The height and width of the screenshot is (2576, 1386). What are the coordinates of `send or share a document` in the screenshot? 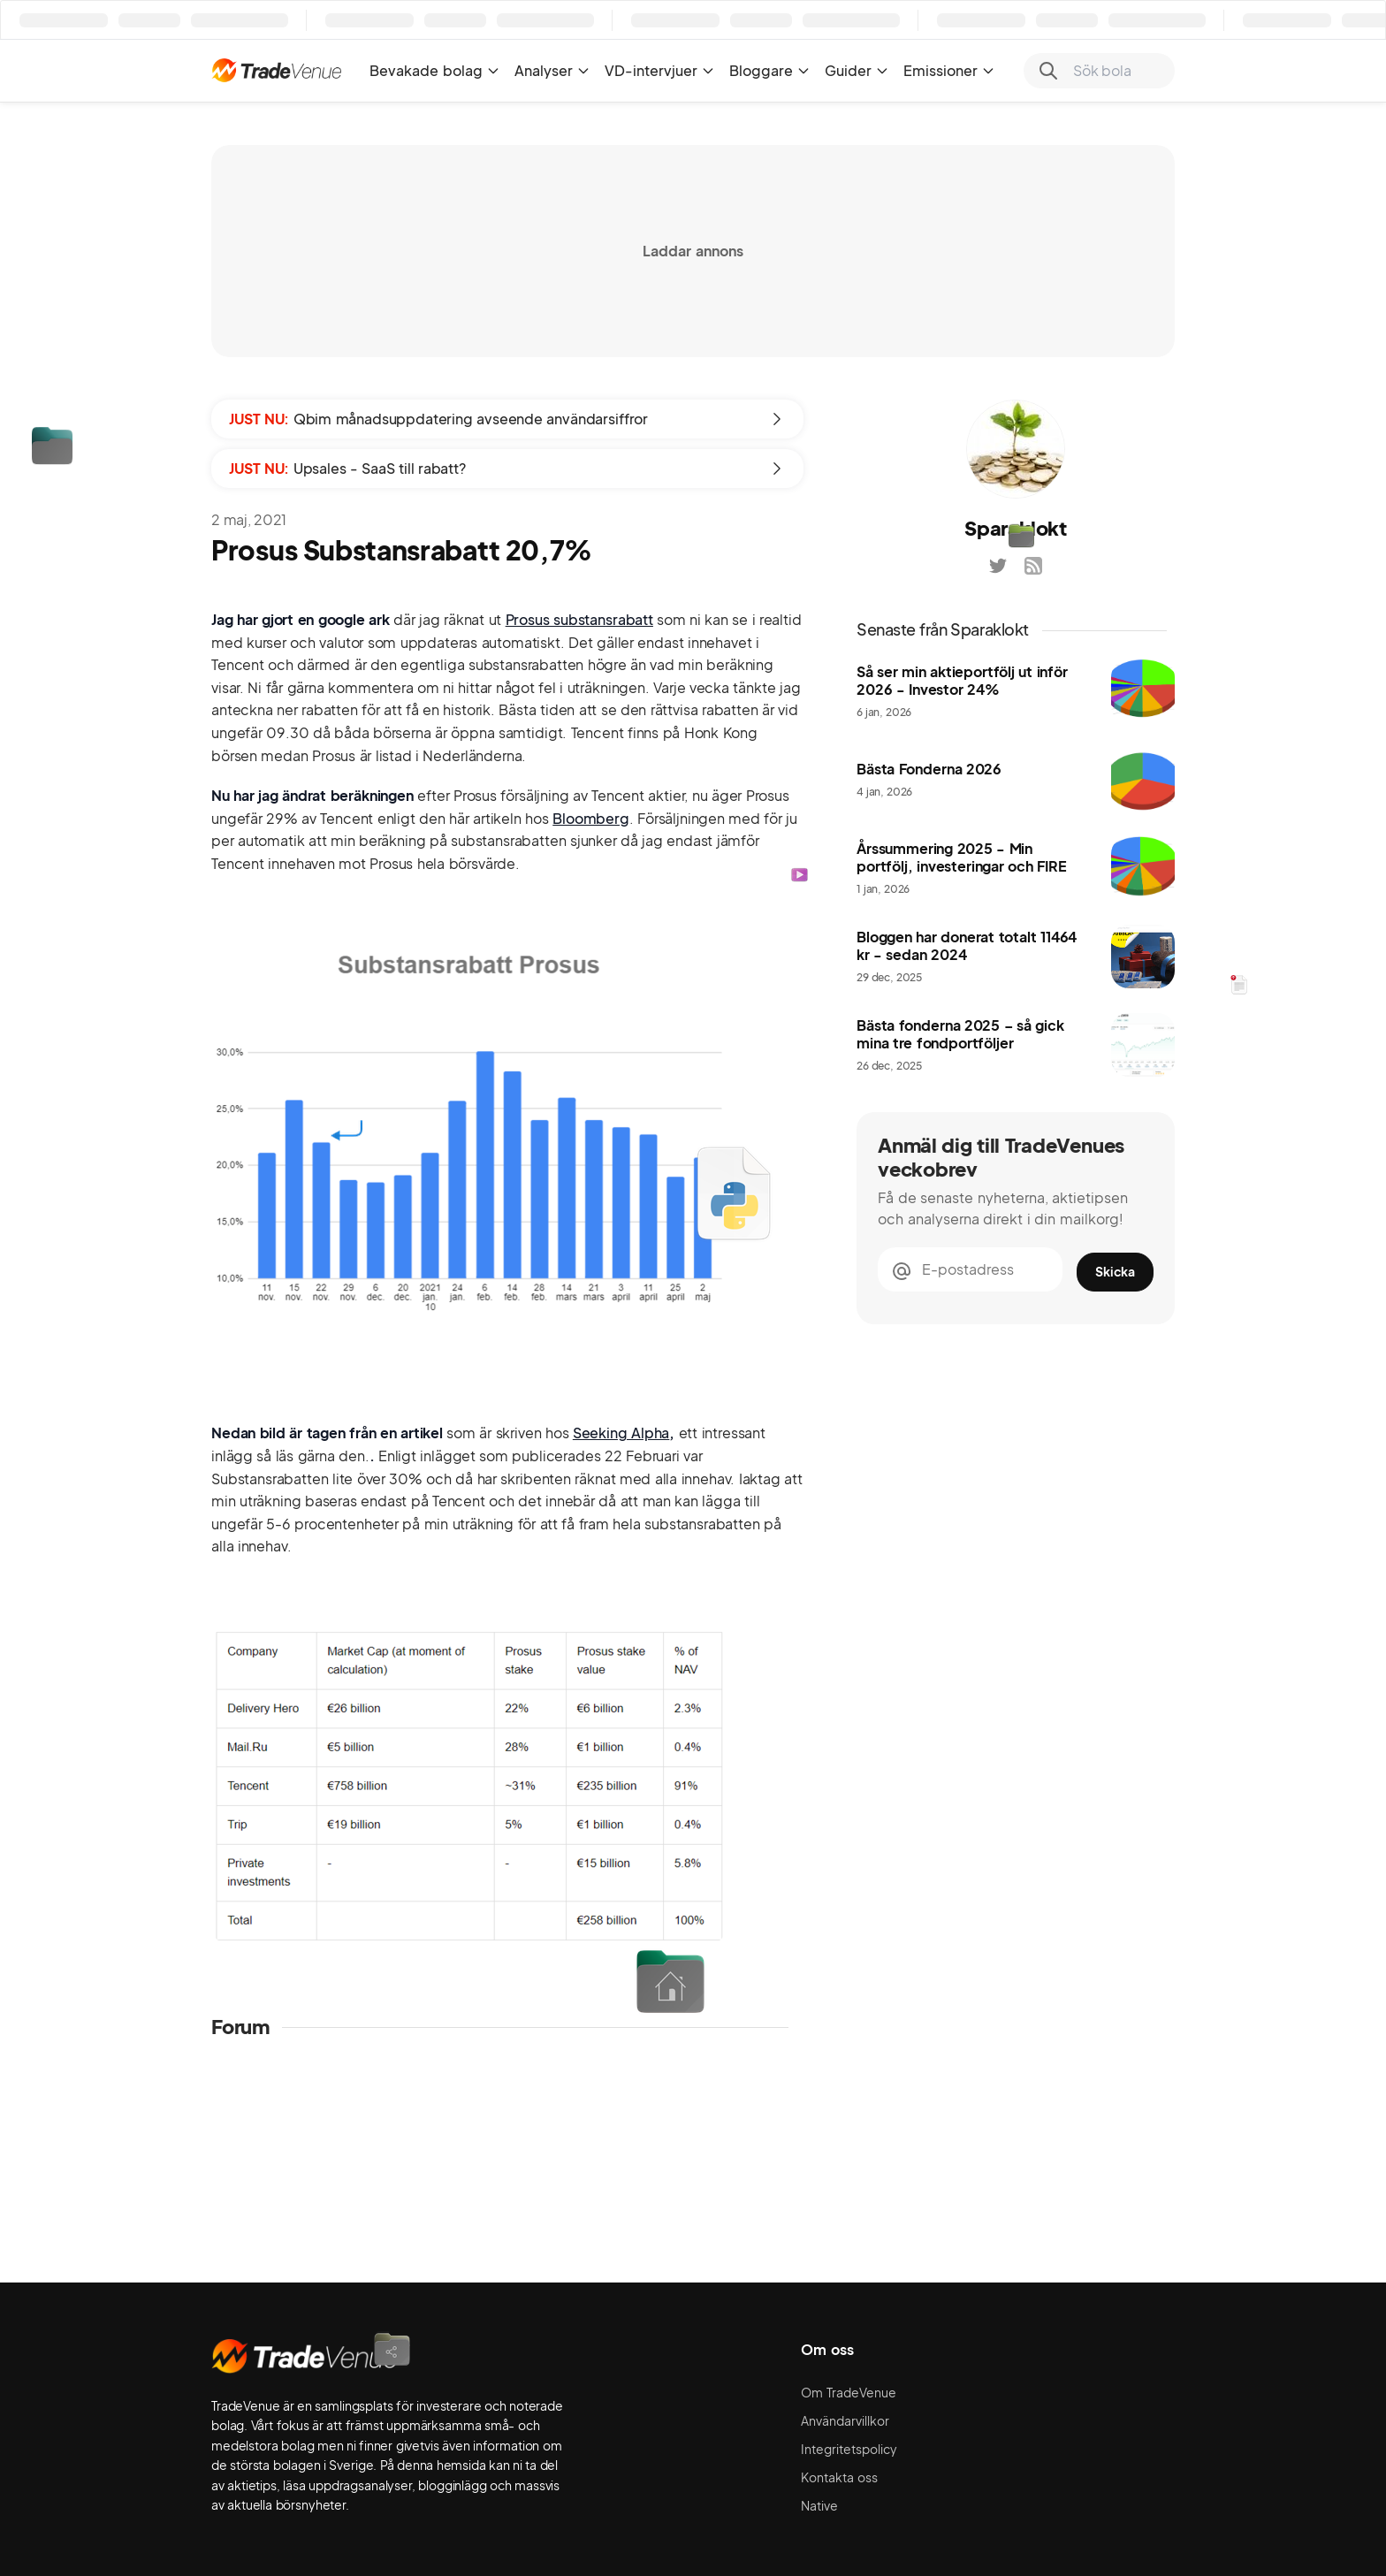 It's located at (1239, 985).